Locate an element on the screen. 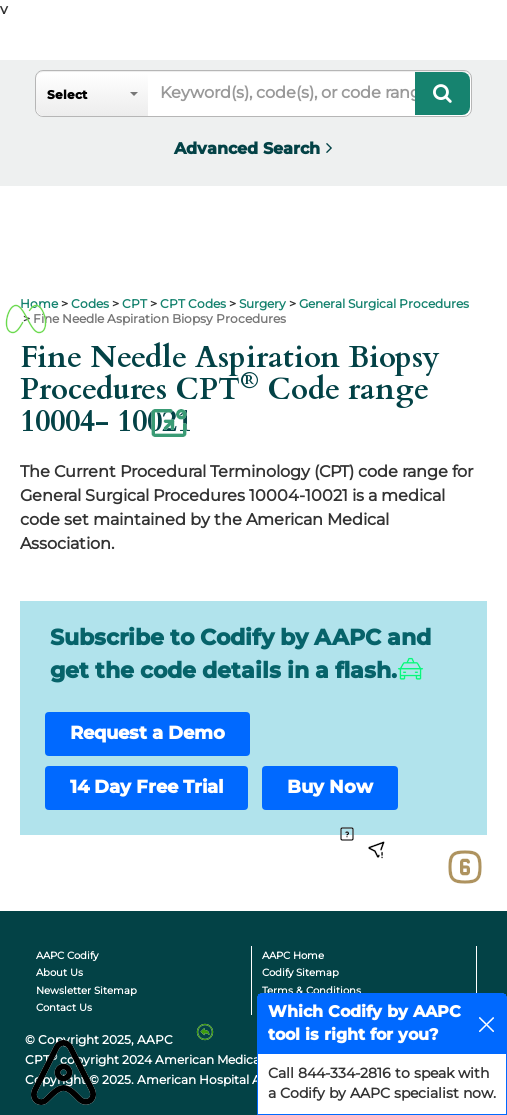 Image resolution: width=507 pixels, height=1115 pixels. location alert or warning is located at coordinates (376, 849).